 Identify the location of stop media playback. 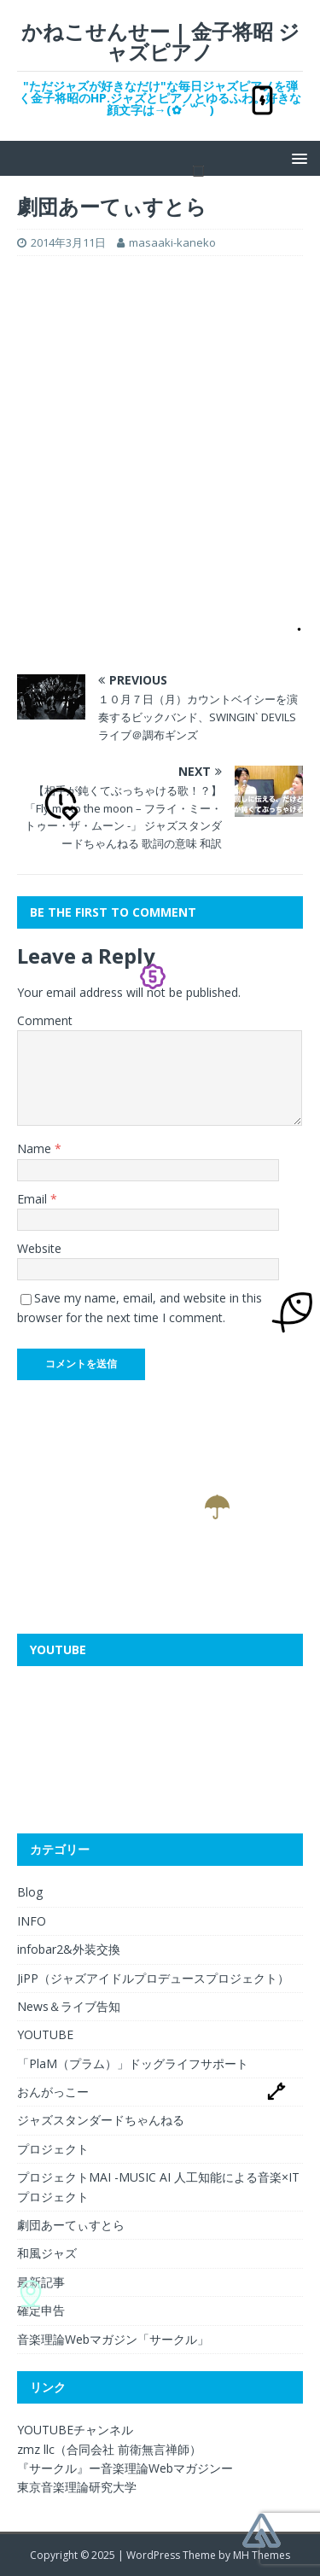
(198, 171).